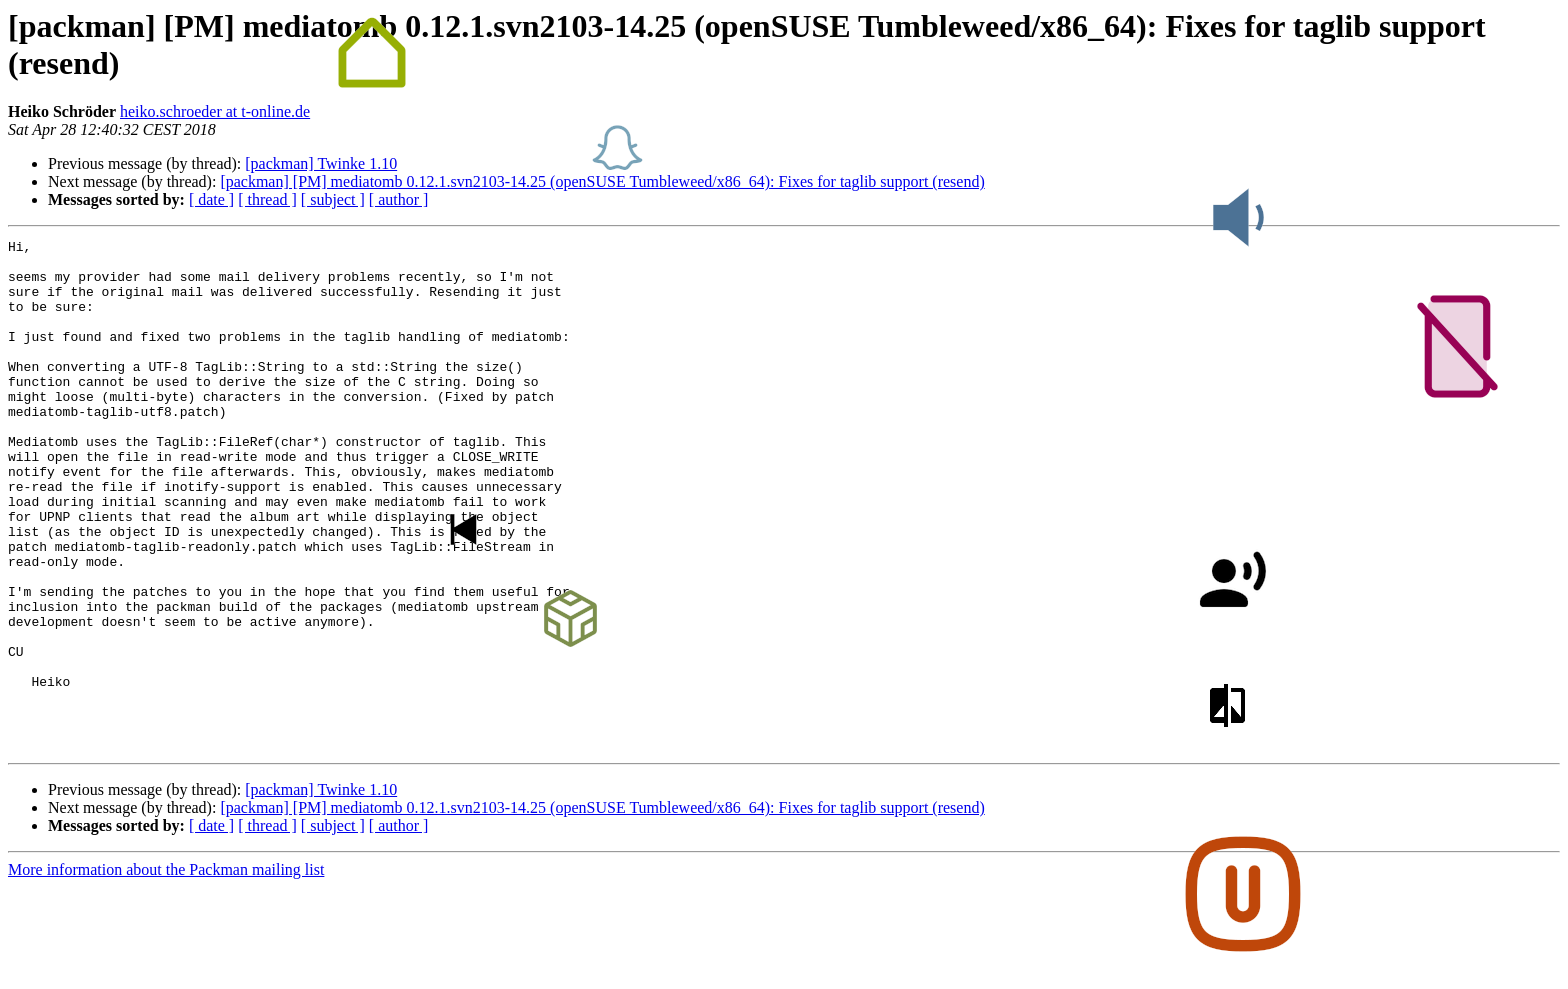 The width and height of the screenshot is (1568, 989). What do you see at coordinates (1227, 705) in the screenshot?
I see `compare two images side by side` at bounding box center [1227, 705].